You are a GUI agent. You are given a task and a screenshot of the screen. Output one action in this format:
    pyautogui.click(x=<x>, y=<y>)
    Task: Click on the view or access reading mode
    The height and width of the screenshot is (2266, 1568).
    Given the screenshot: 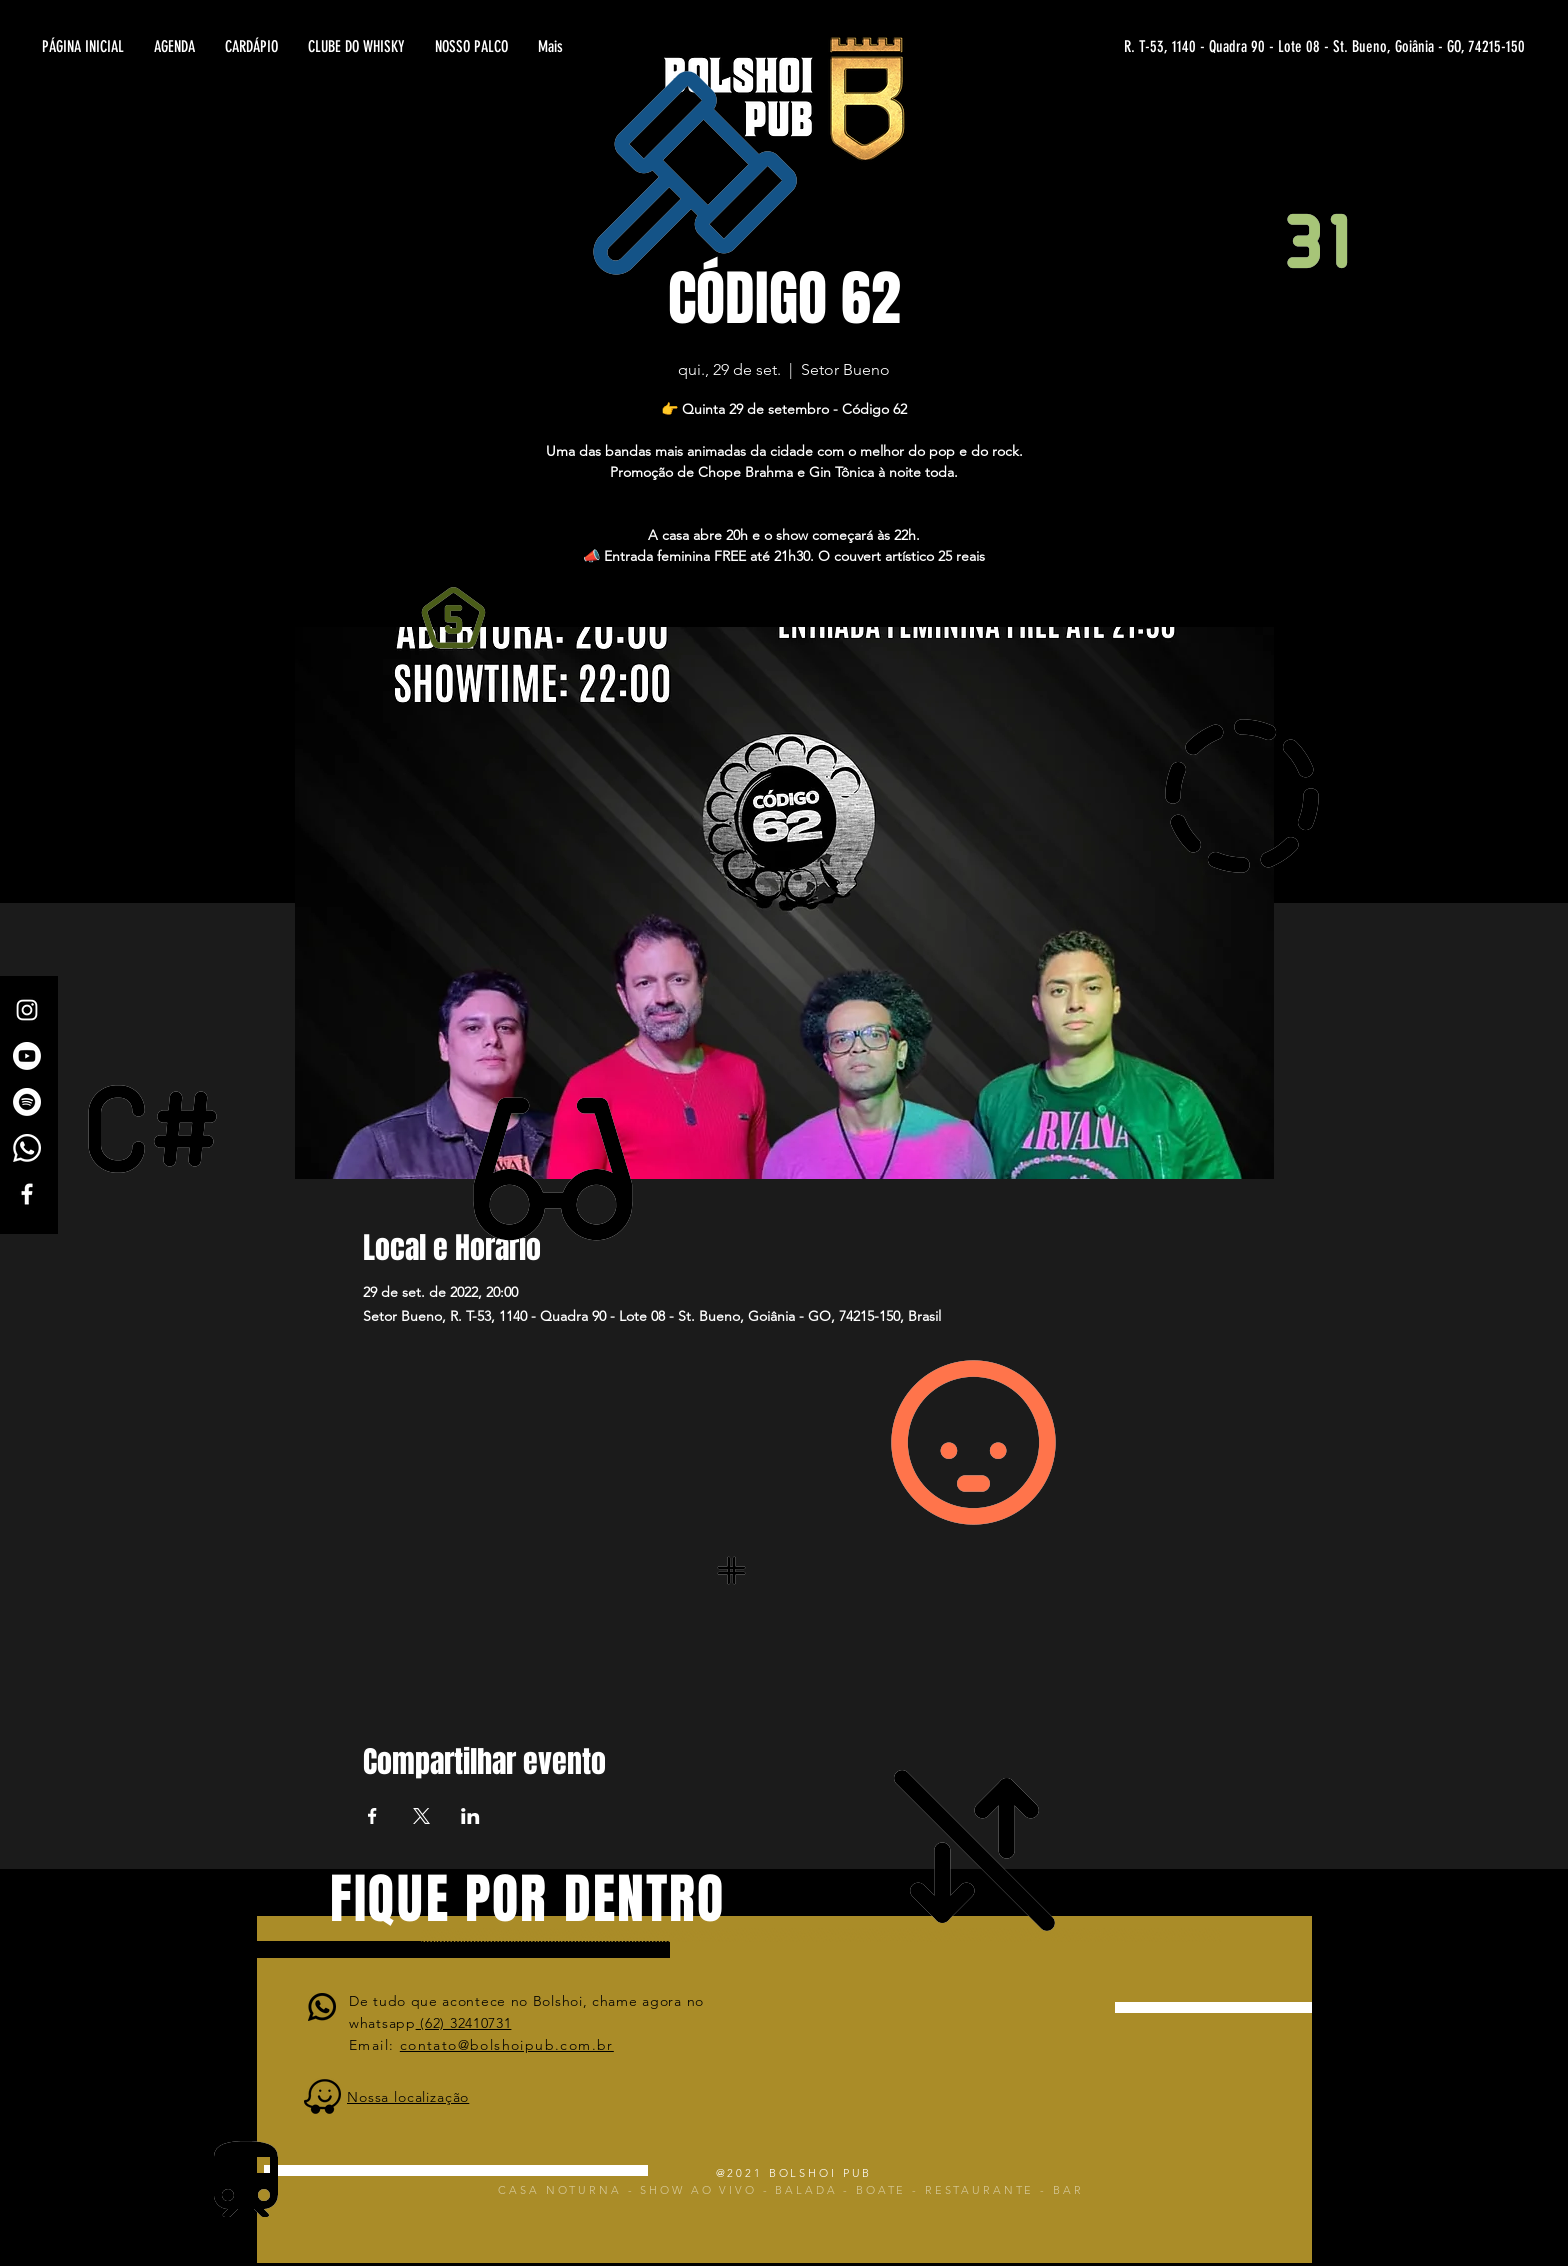 What is the action you would take?
    pyautogui.click(x=553, y=1169)
    